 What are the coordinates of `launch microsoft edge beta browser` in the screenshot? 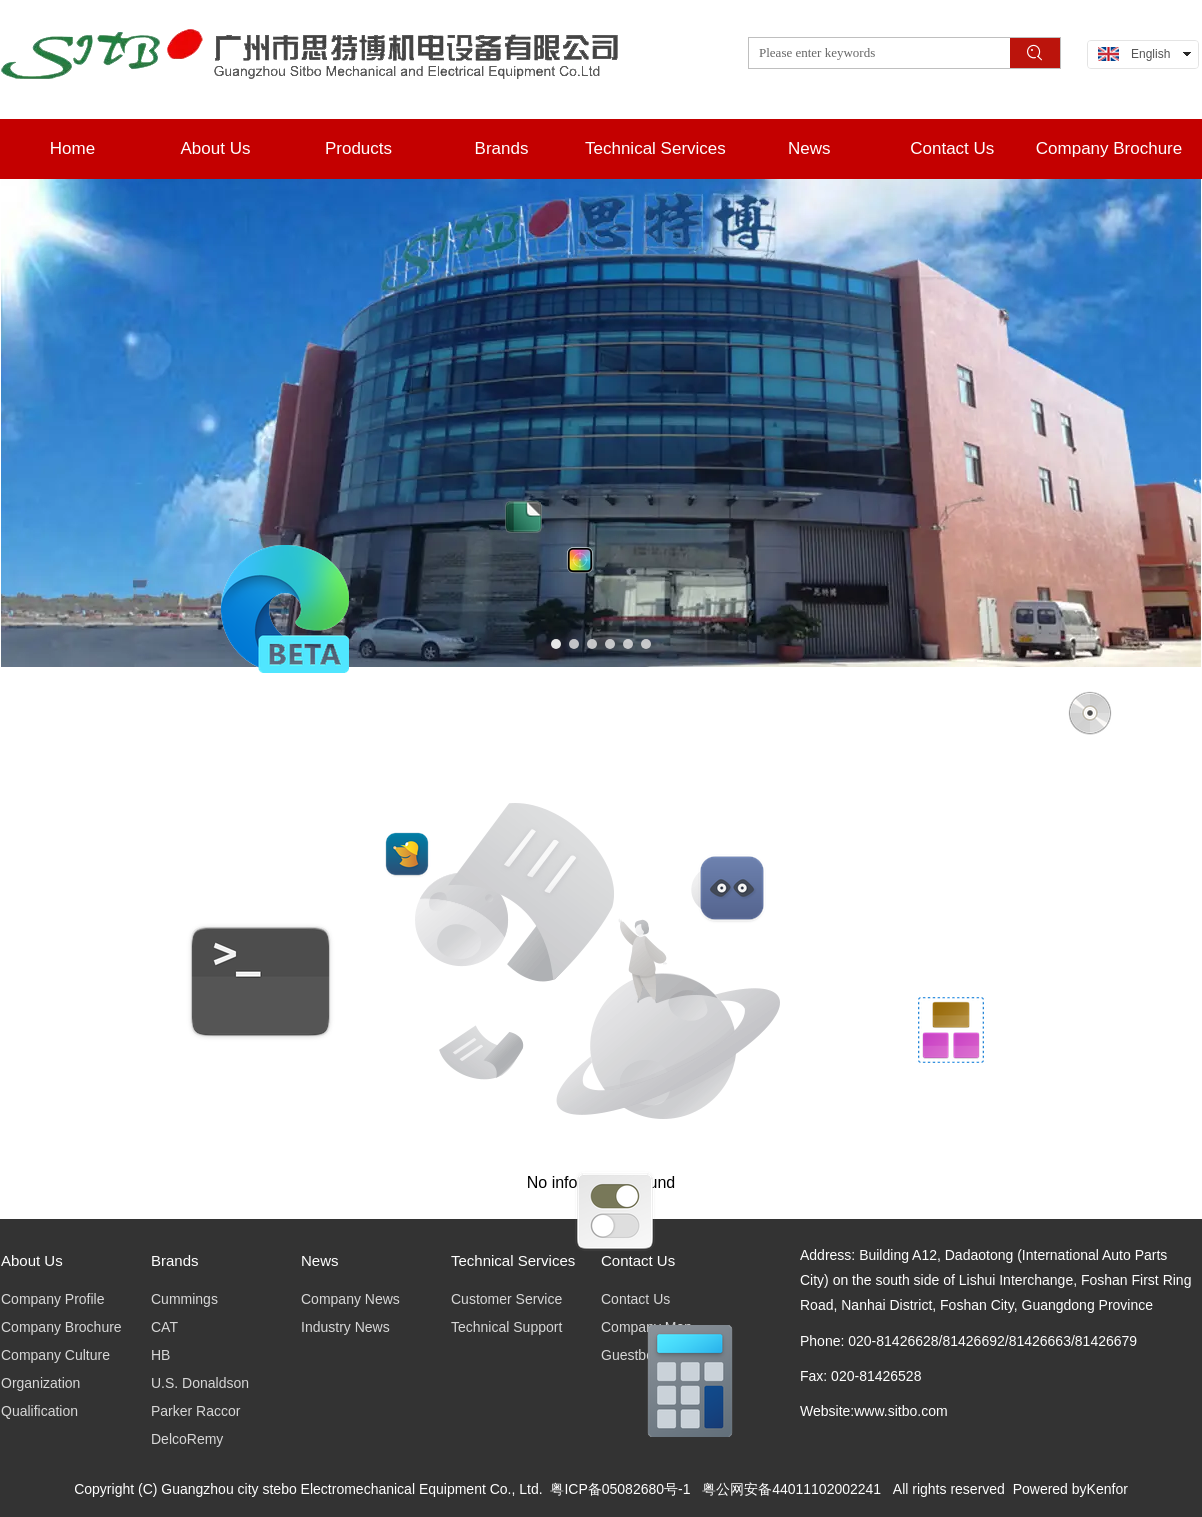 It's located at (285, 609).